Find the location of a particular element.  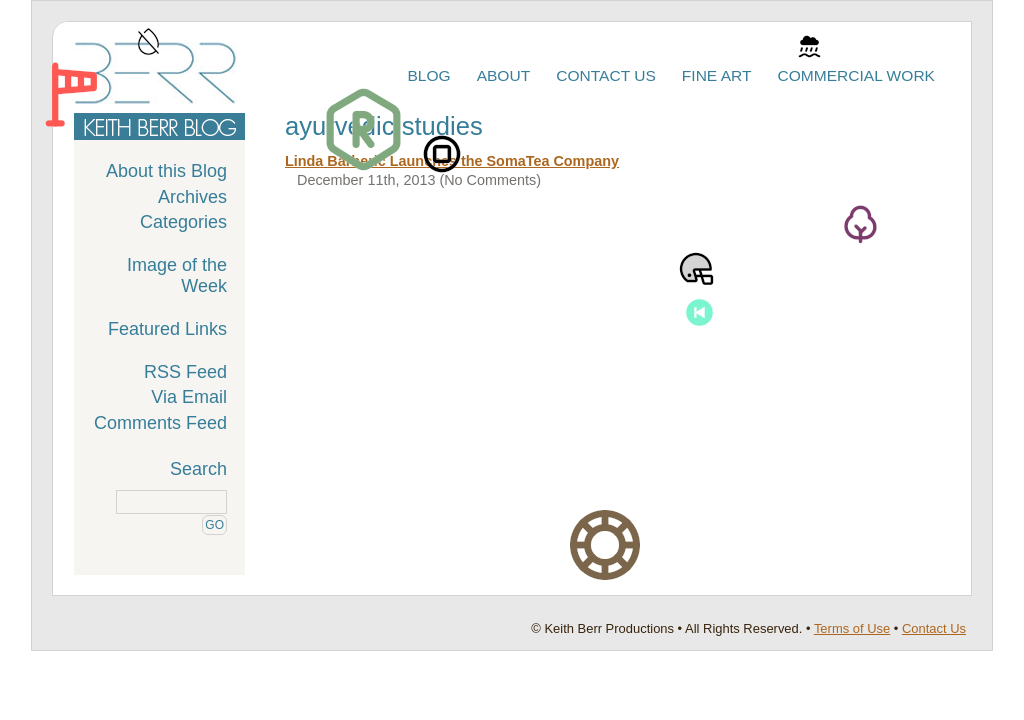

disable water or liquid detection is located at coordinates (148, 42).